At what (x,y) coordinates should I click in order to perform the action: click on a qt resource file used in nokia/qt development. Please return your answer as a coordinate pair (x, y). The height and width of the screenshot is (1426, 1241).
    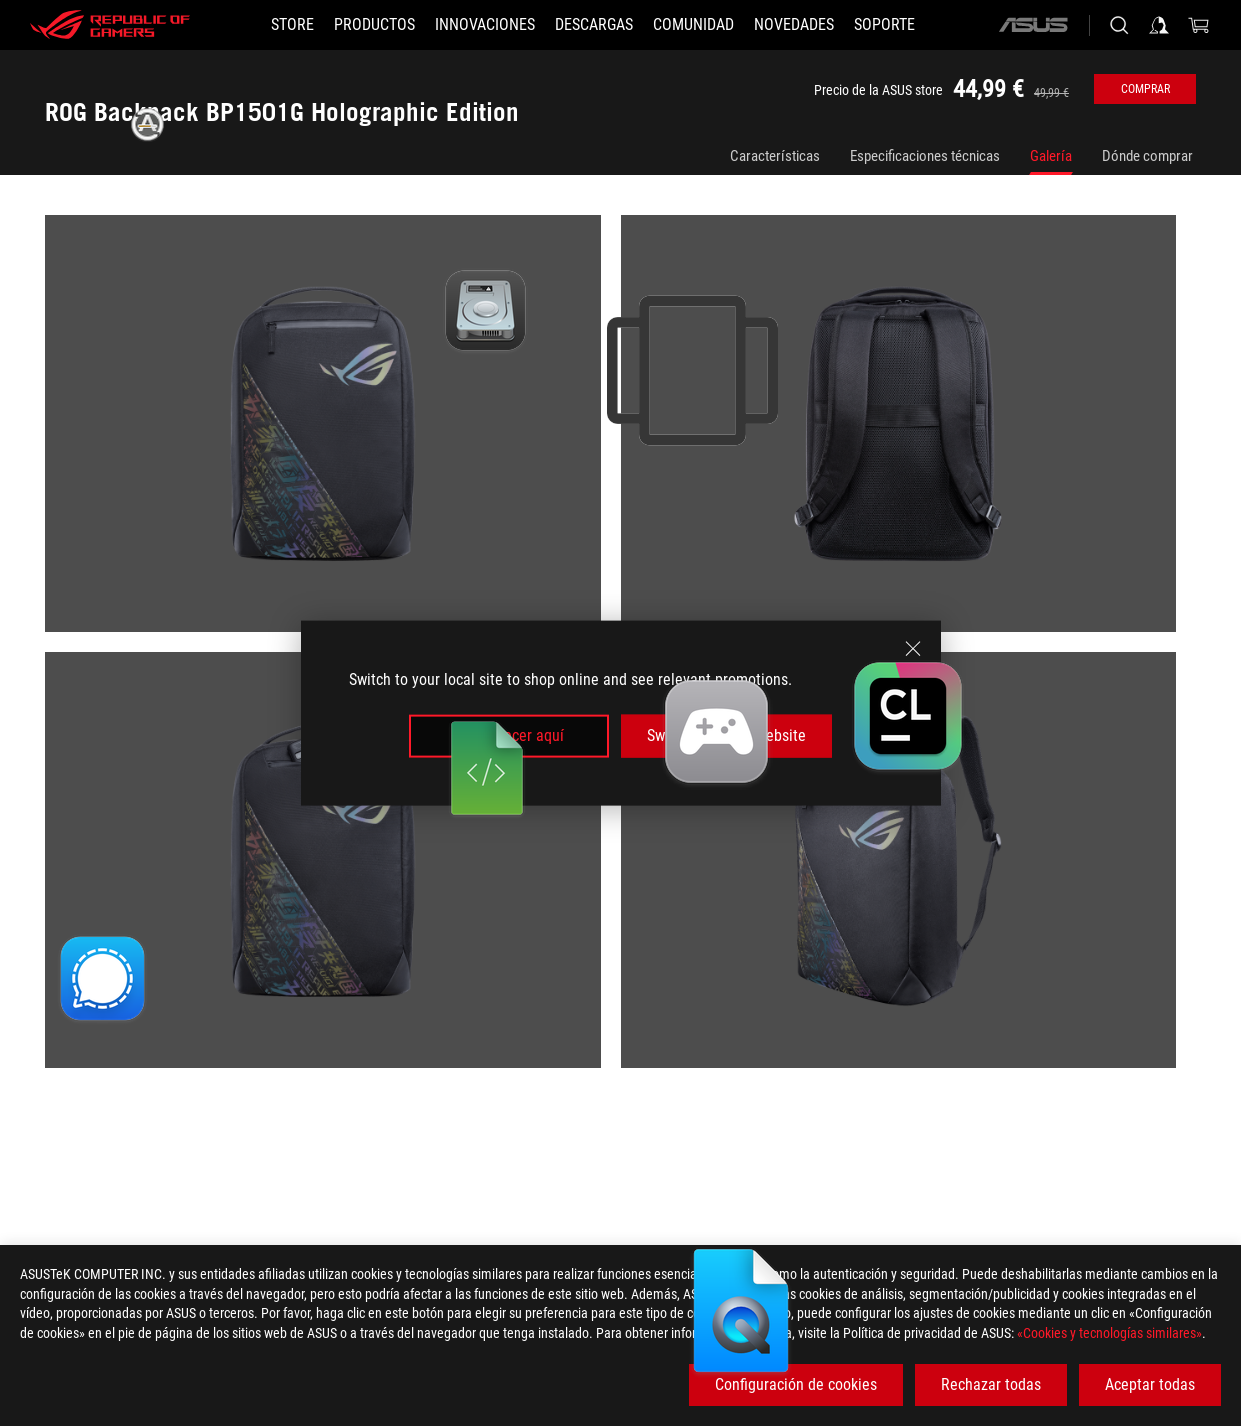
    Looking at the image, I should click on (487, 770).